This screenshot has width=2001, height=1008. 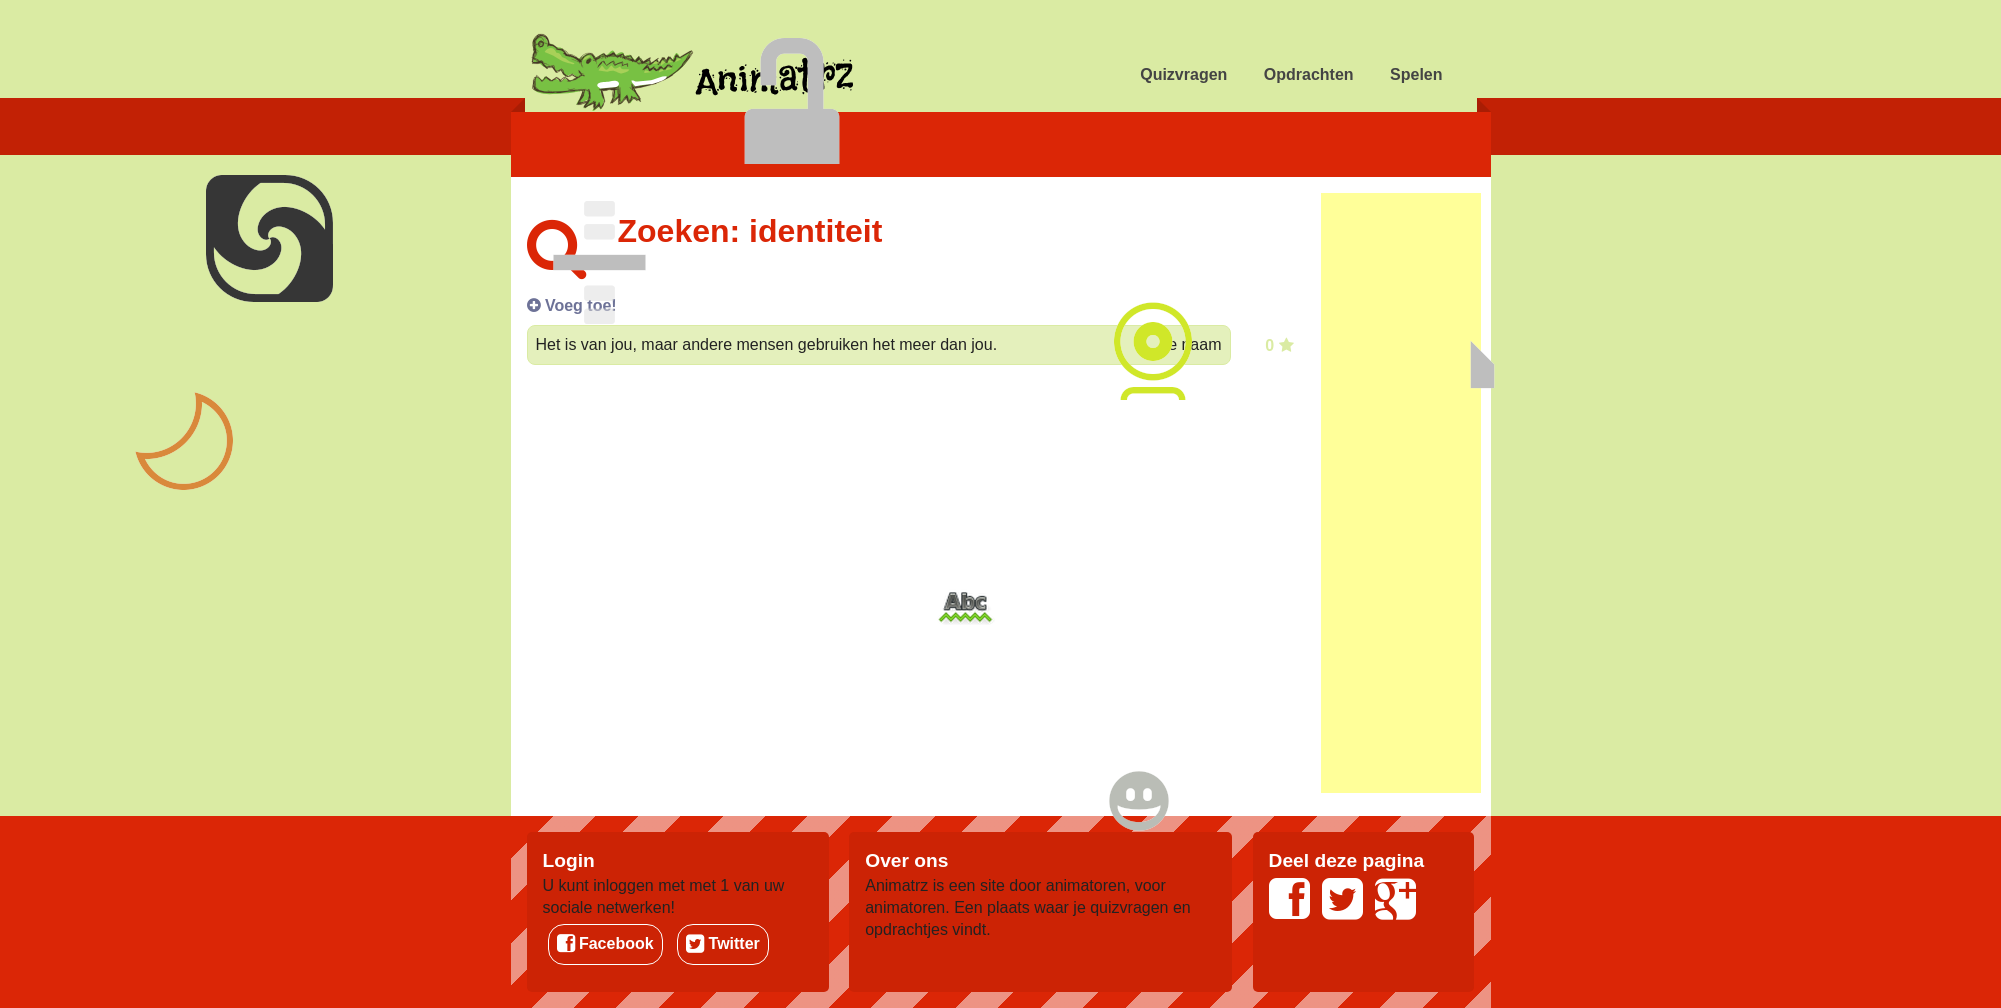 What do you see at coordinates (792, 101) in the screenshot?
I see `indicates unlocked or editable state` at bounding box center [792, 101].